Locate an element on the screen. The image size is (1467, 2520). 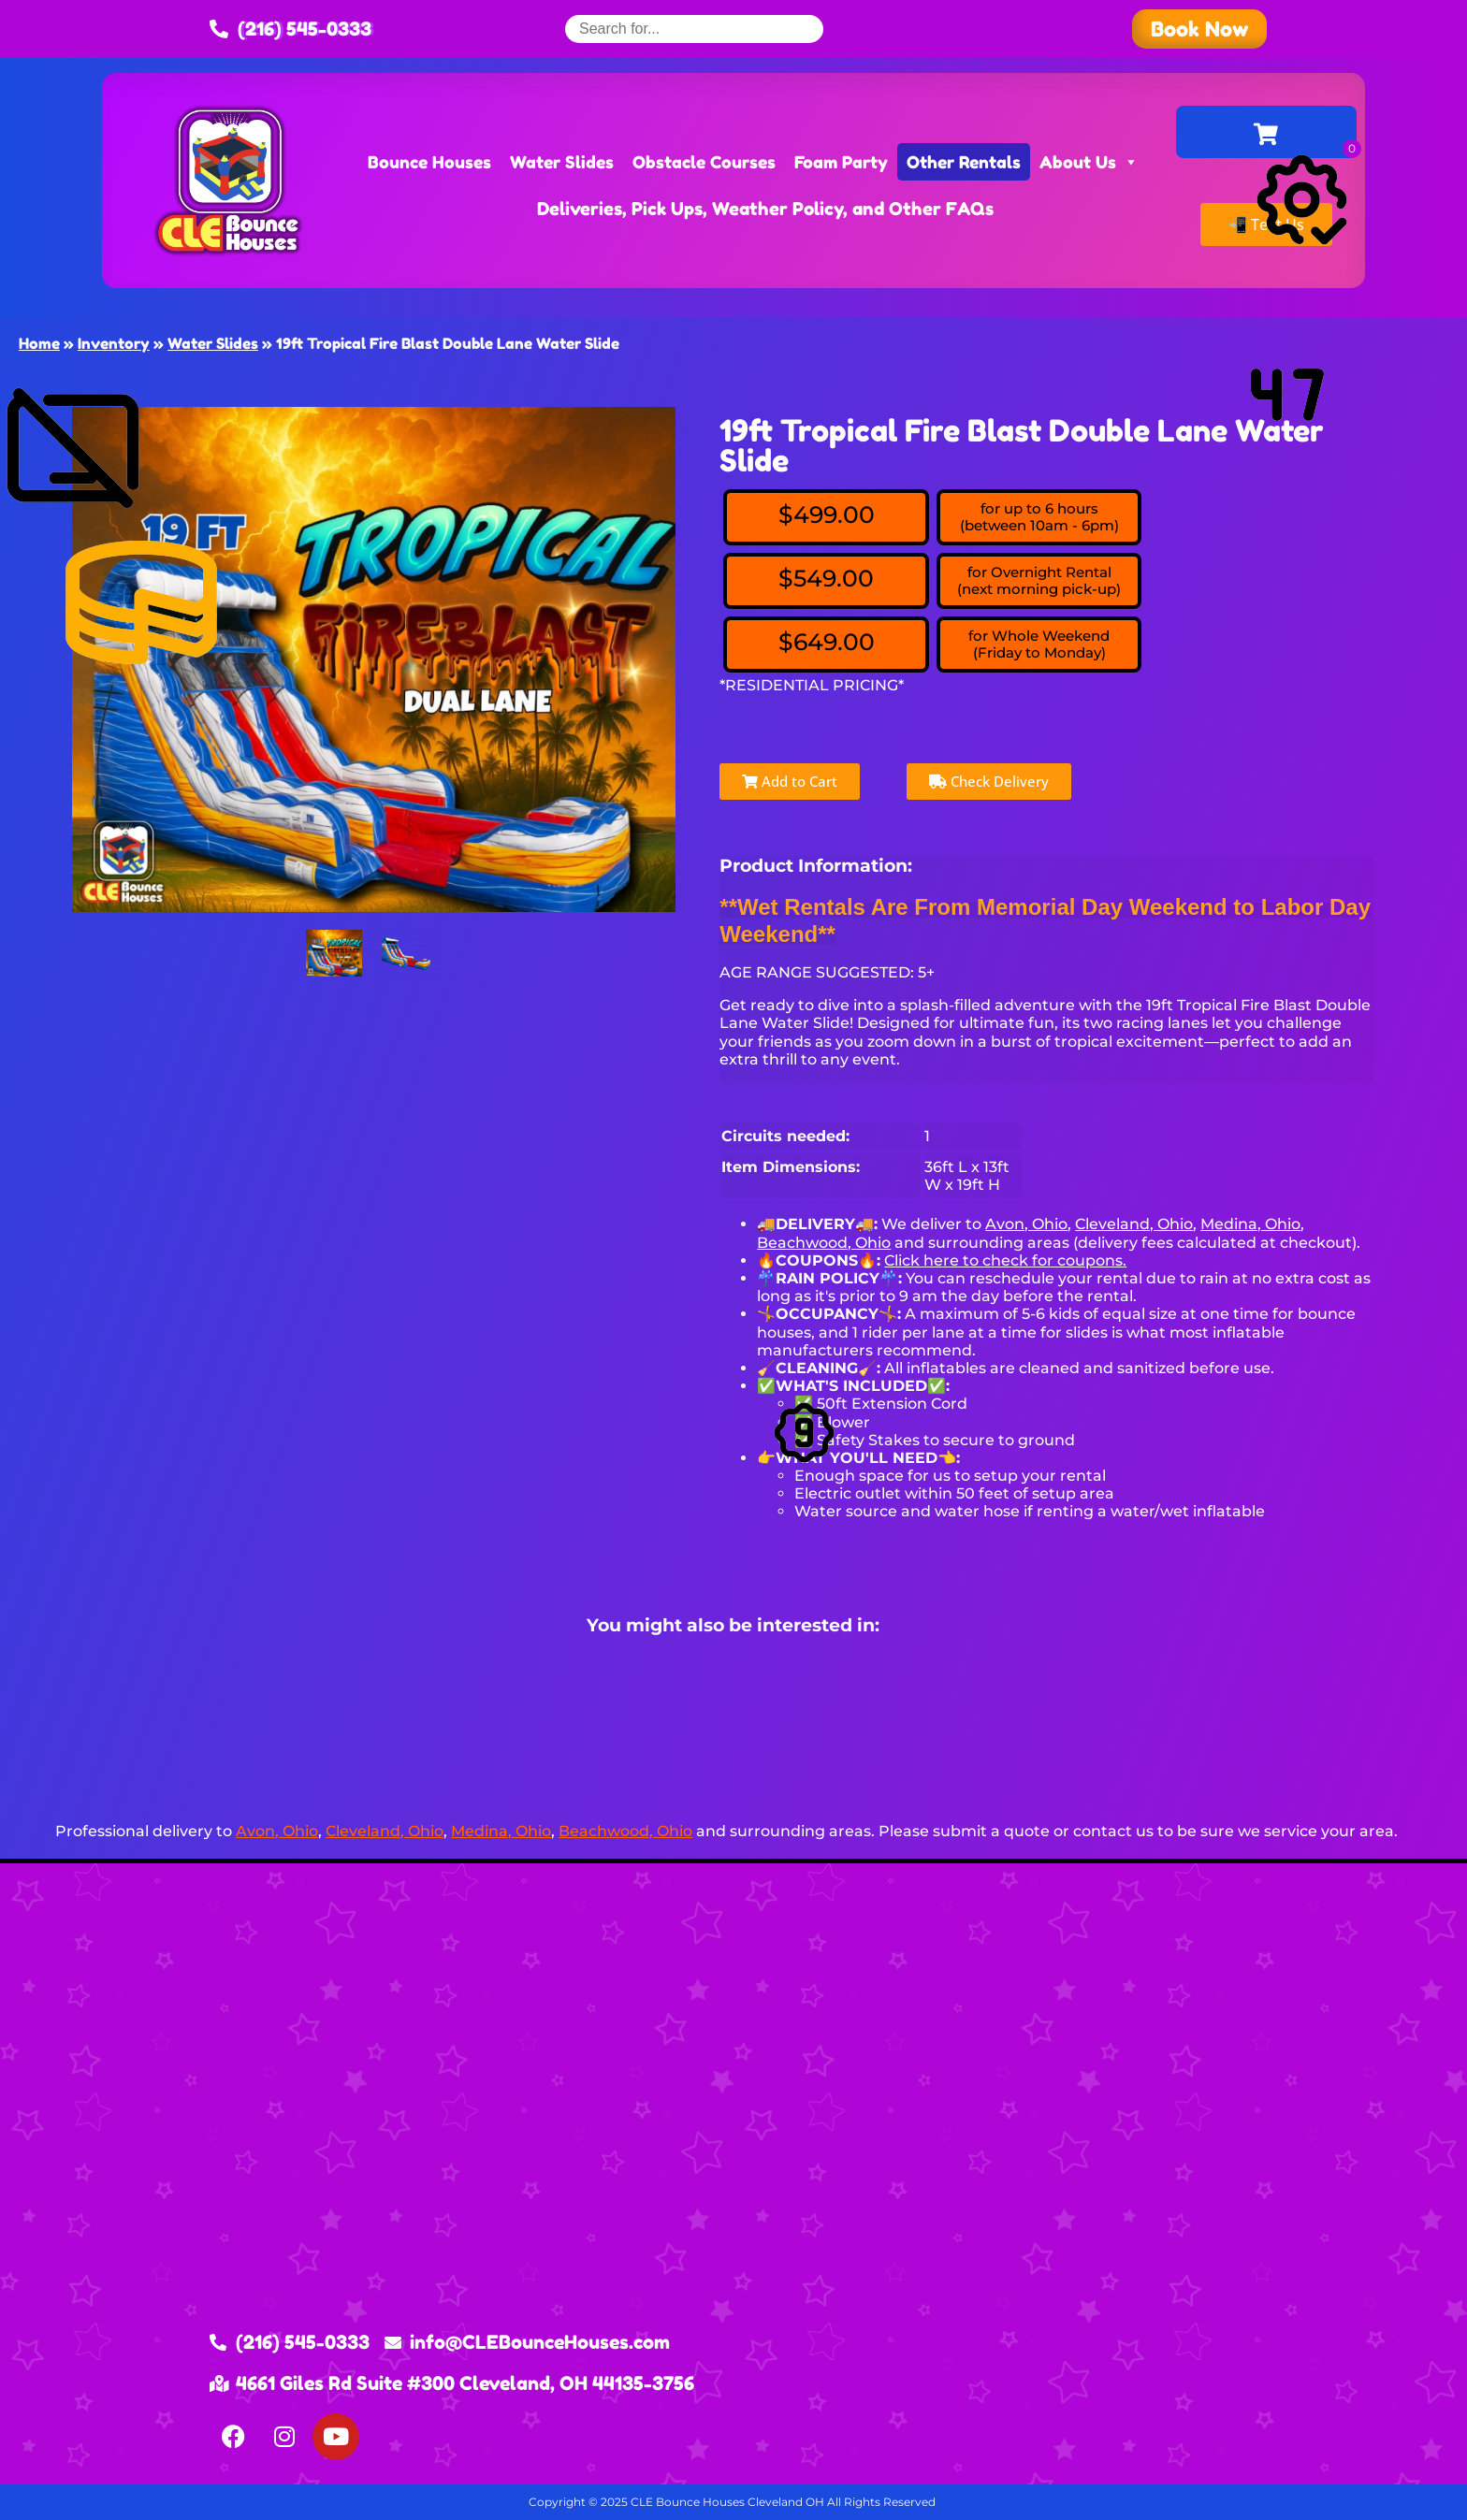
indicates item number 47 in a list or sequence is located at coordinates (1287, 395).